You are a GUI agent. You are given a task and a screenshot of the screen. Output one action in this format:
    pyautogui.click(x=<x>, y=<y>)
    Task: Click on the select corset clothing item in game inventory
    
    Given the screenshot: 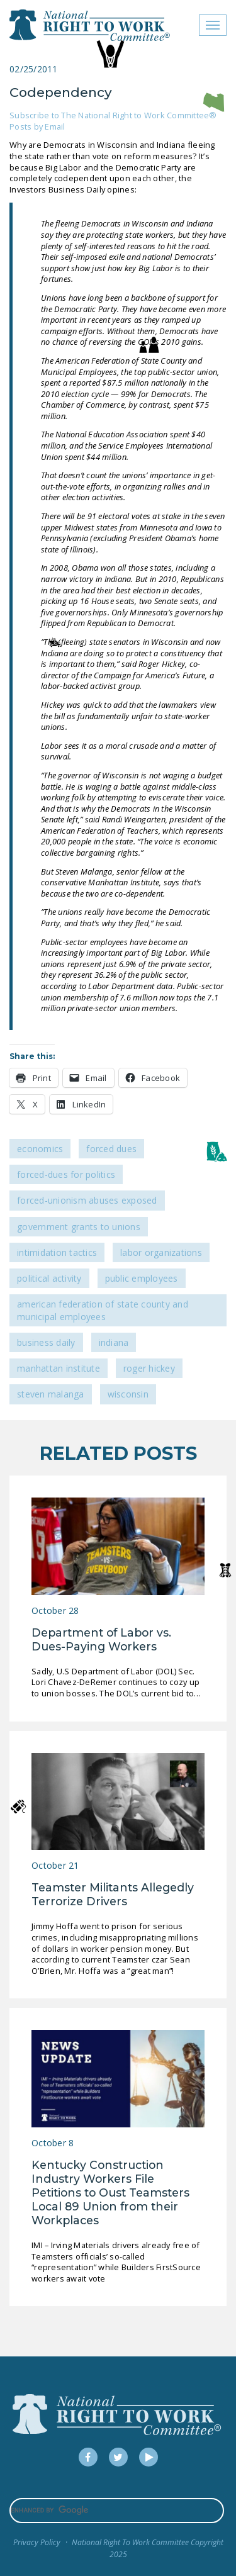 What is the action you would take?
    pyautogui.click(x=225, y=1570)
    